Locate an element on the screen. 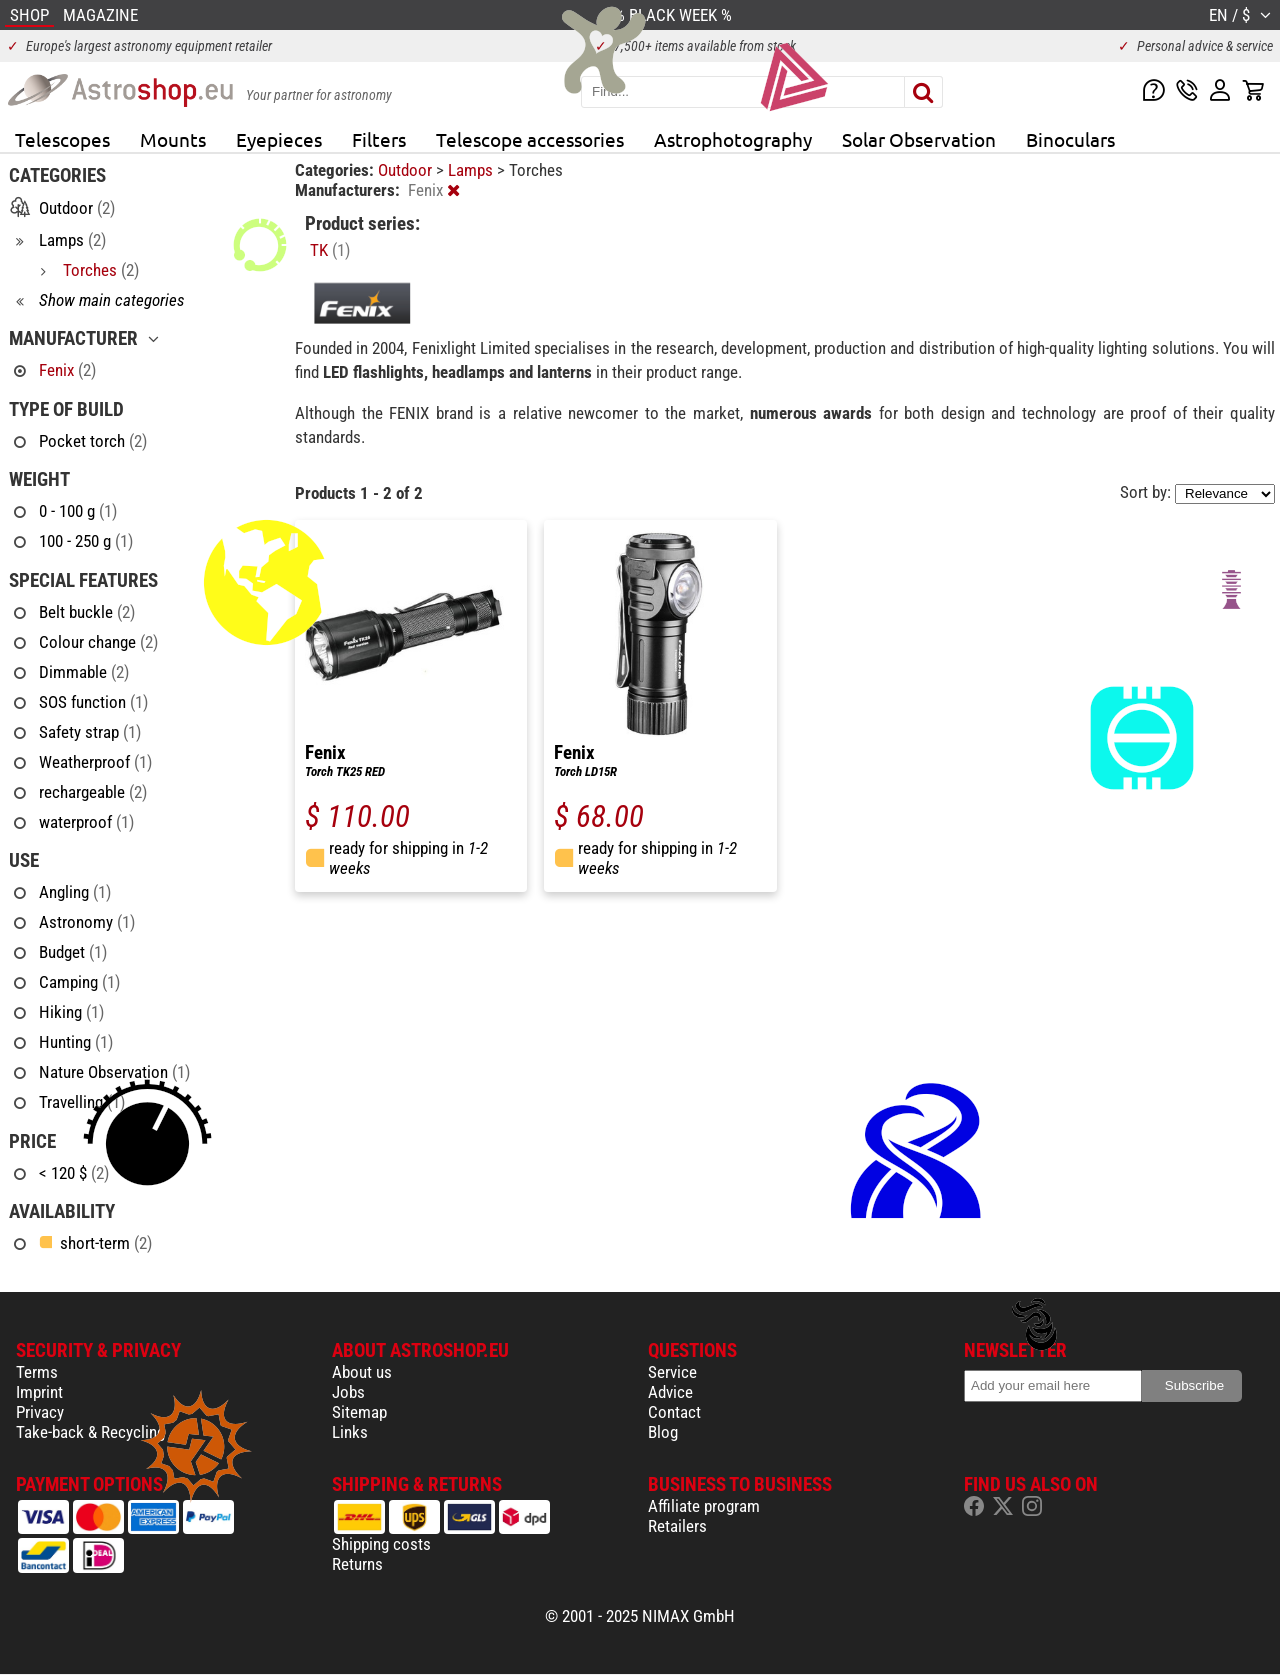 Image resolution: width=1280 pixels, height=1675 pixels. indicates an impossible object or paradox concept is located at coordinates (794, 77).